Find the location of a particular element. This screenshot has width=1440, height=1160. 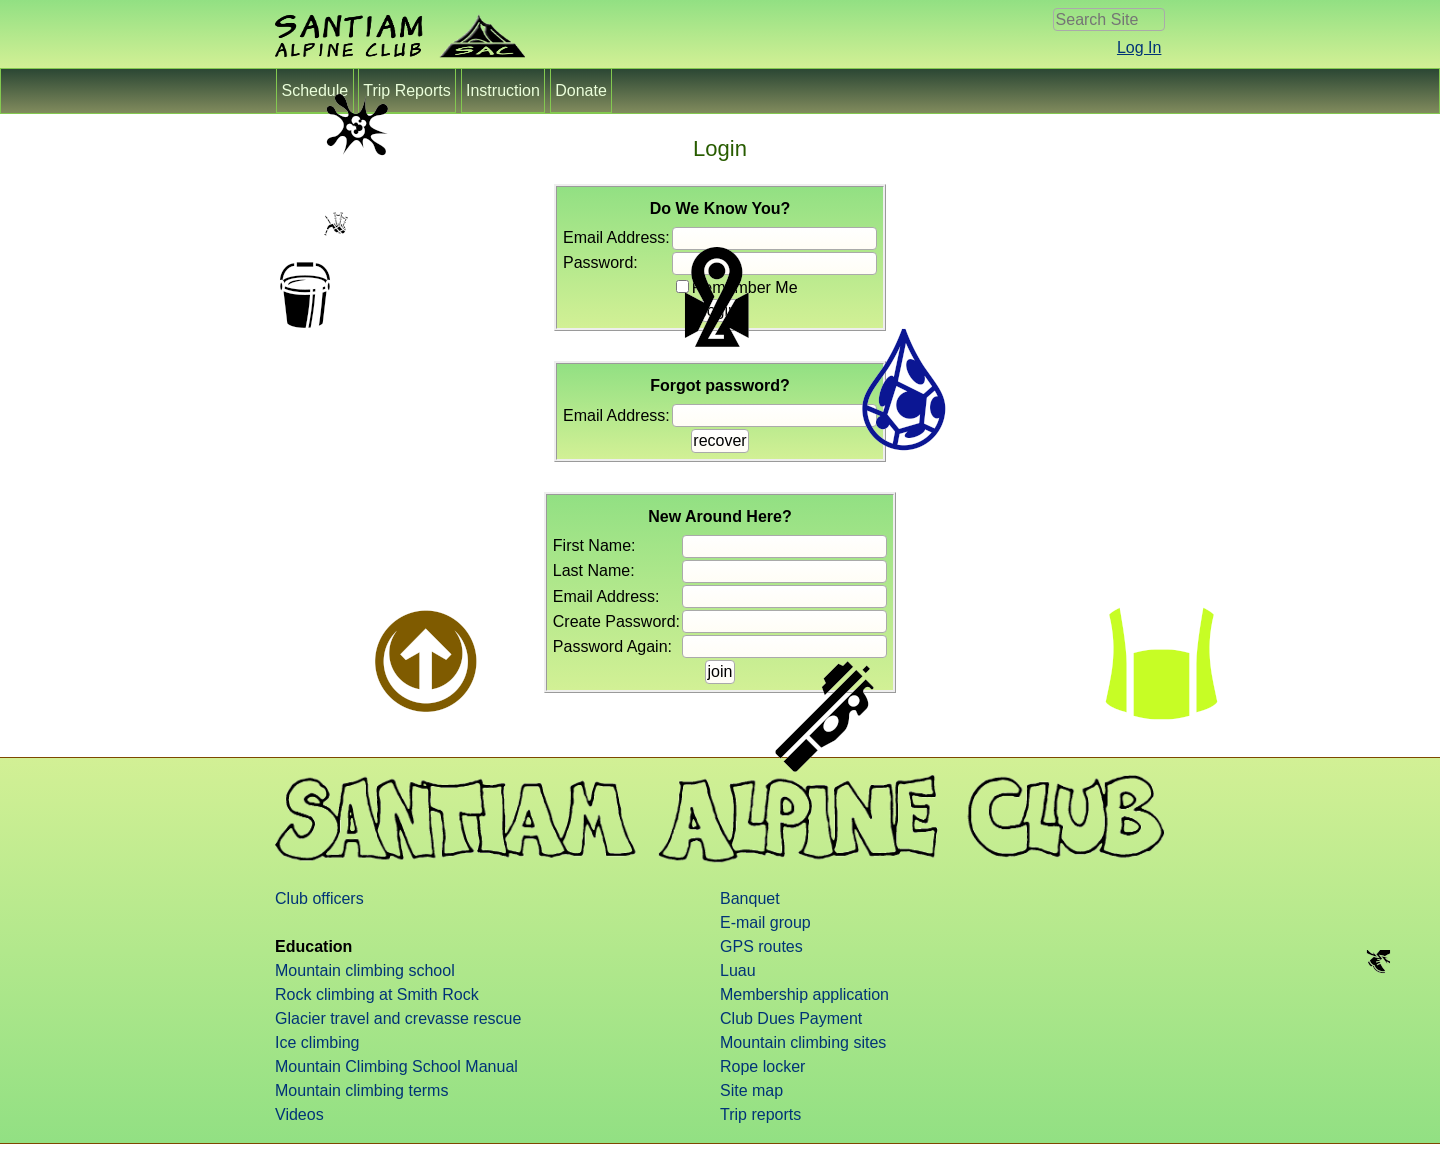

enter the arena or battle mode is located at coordinates (1161, 663).